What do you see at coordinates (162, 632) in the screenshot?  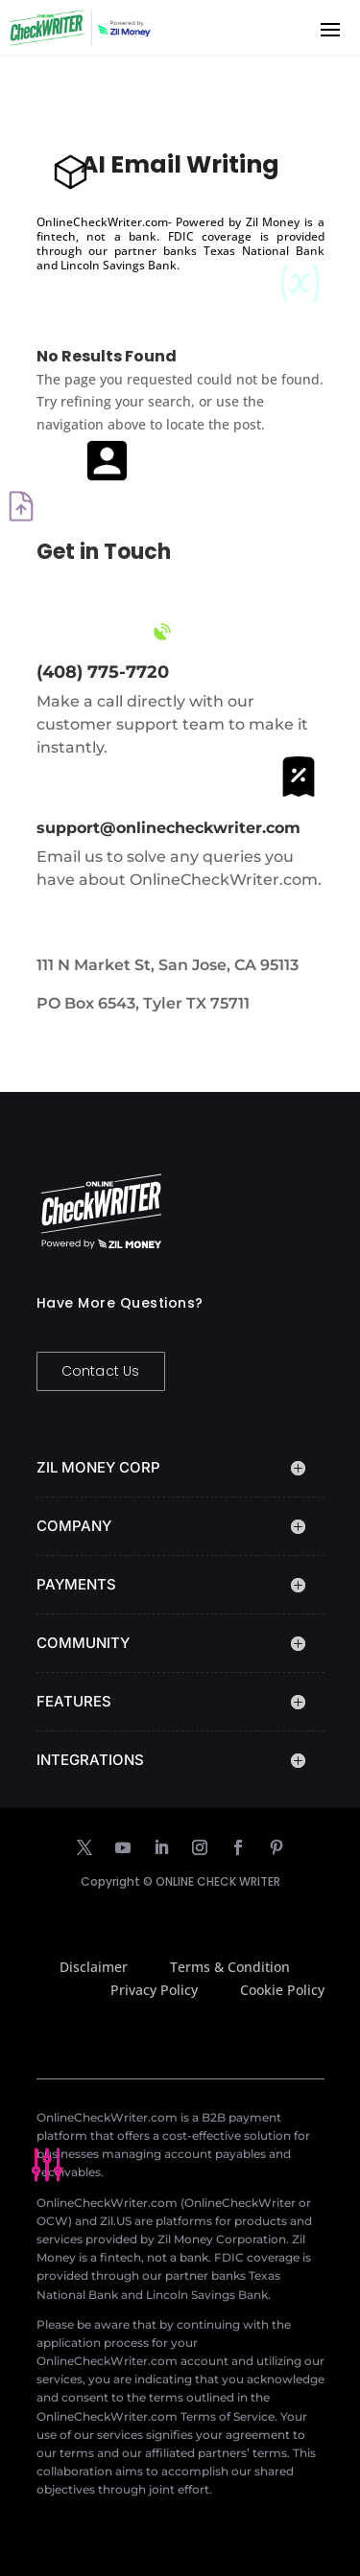 I see `access satellite or broadcast settings` at bounding box center [162, 632].